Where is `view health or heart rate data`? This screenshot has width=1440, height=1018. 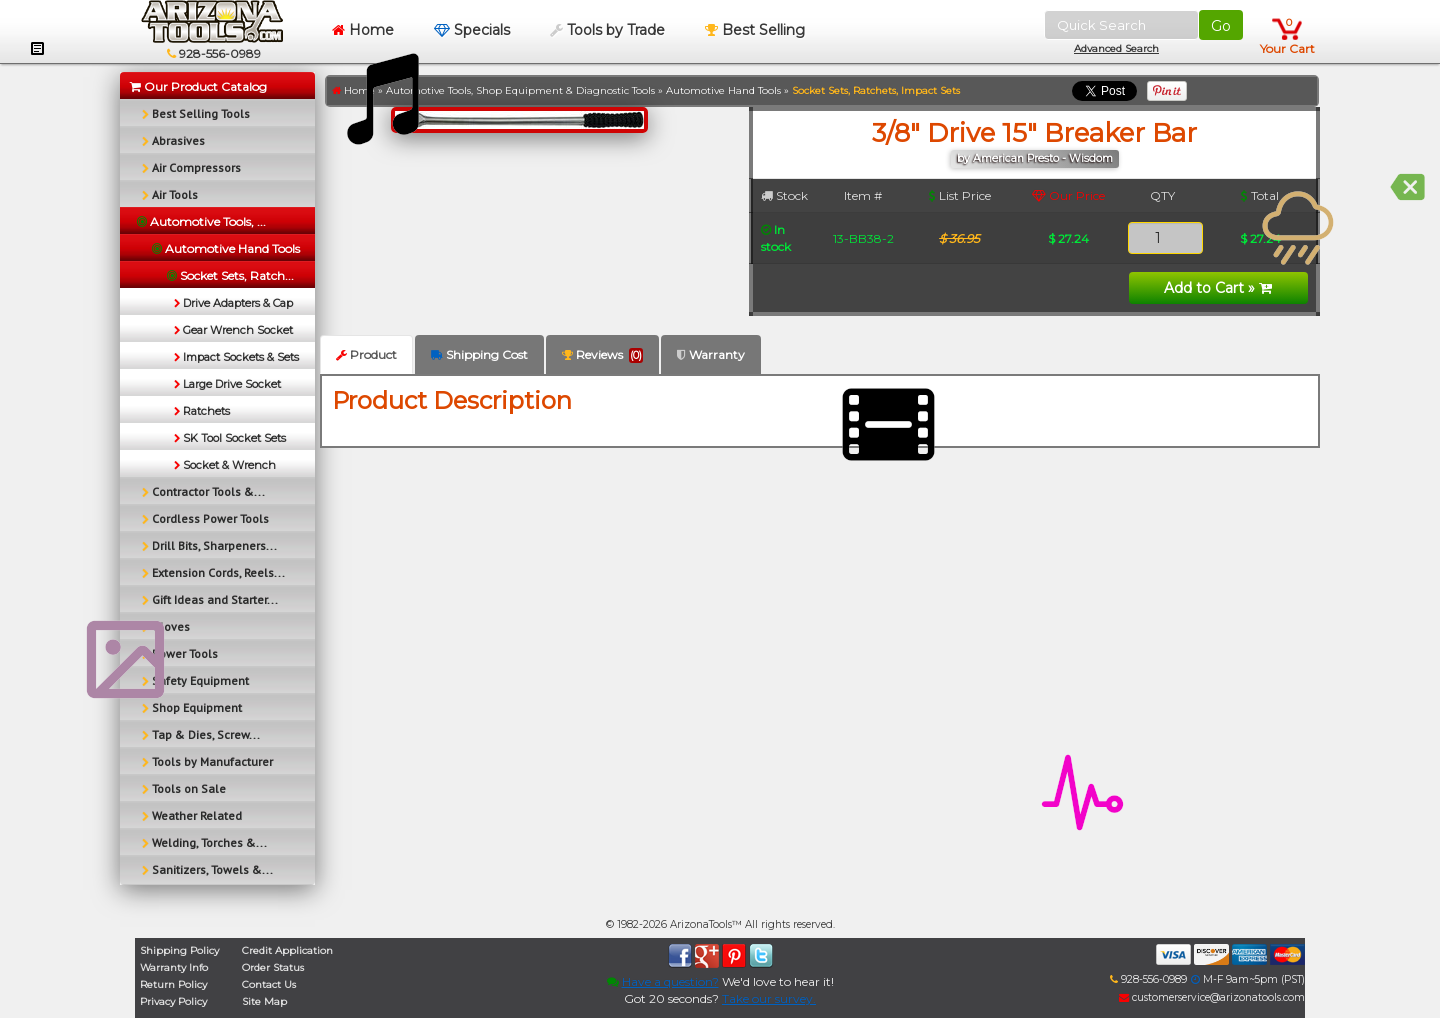
view health or heart rate data is located at coordinates (1082, 792).